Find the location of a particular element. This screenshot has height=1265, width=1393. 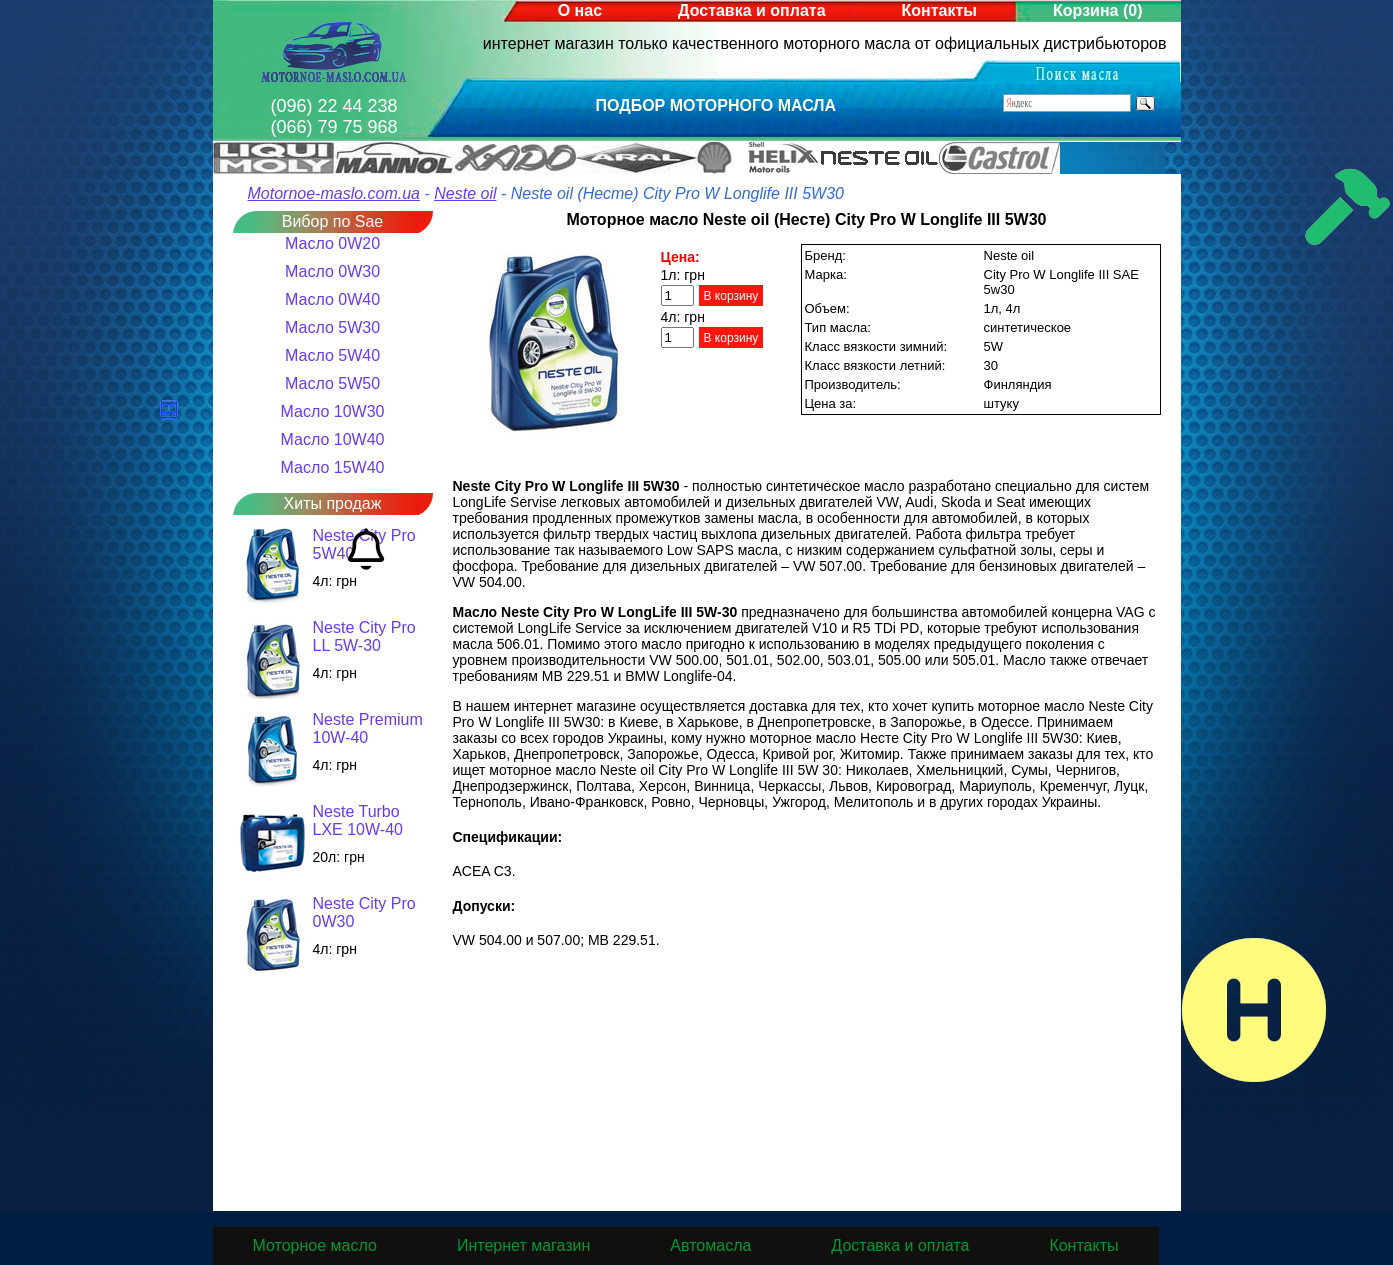

indicates a hospital or medical facility nearby is located at coordinates (1254, 1010).